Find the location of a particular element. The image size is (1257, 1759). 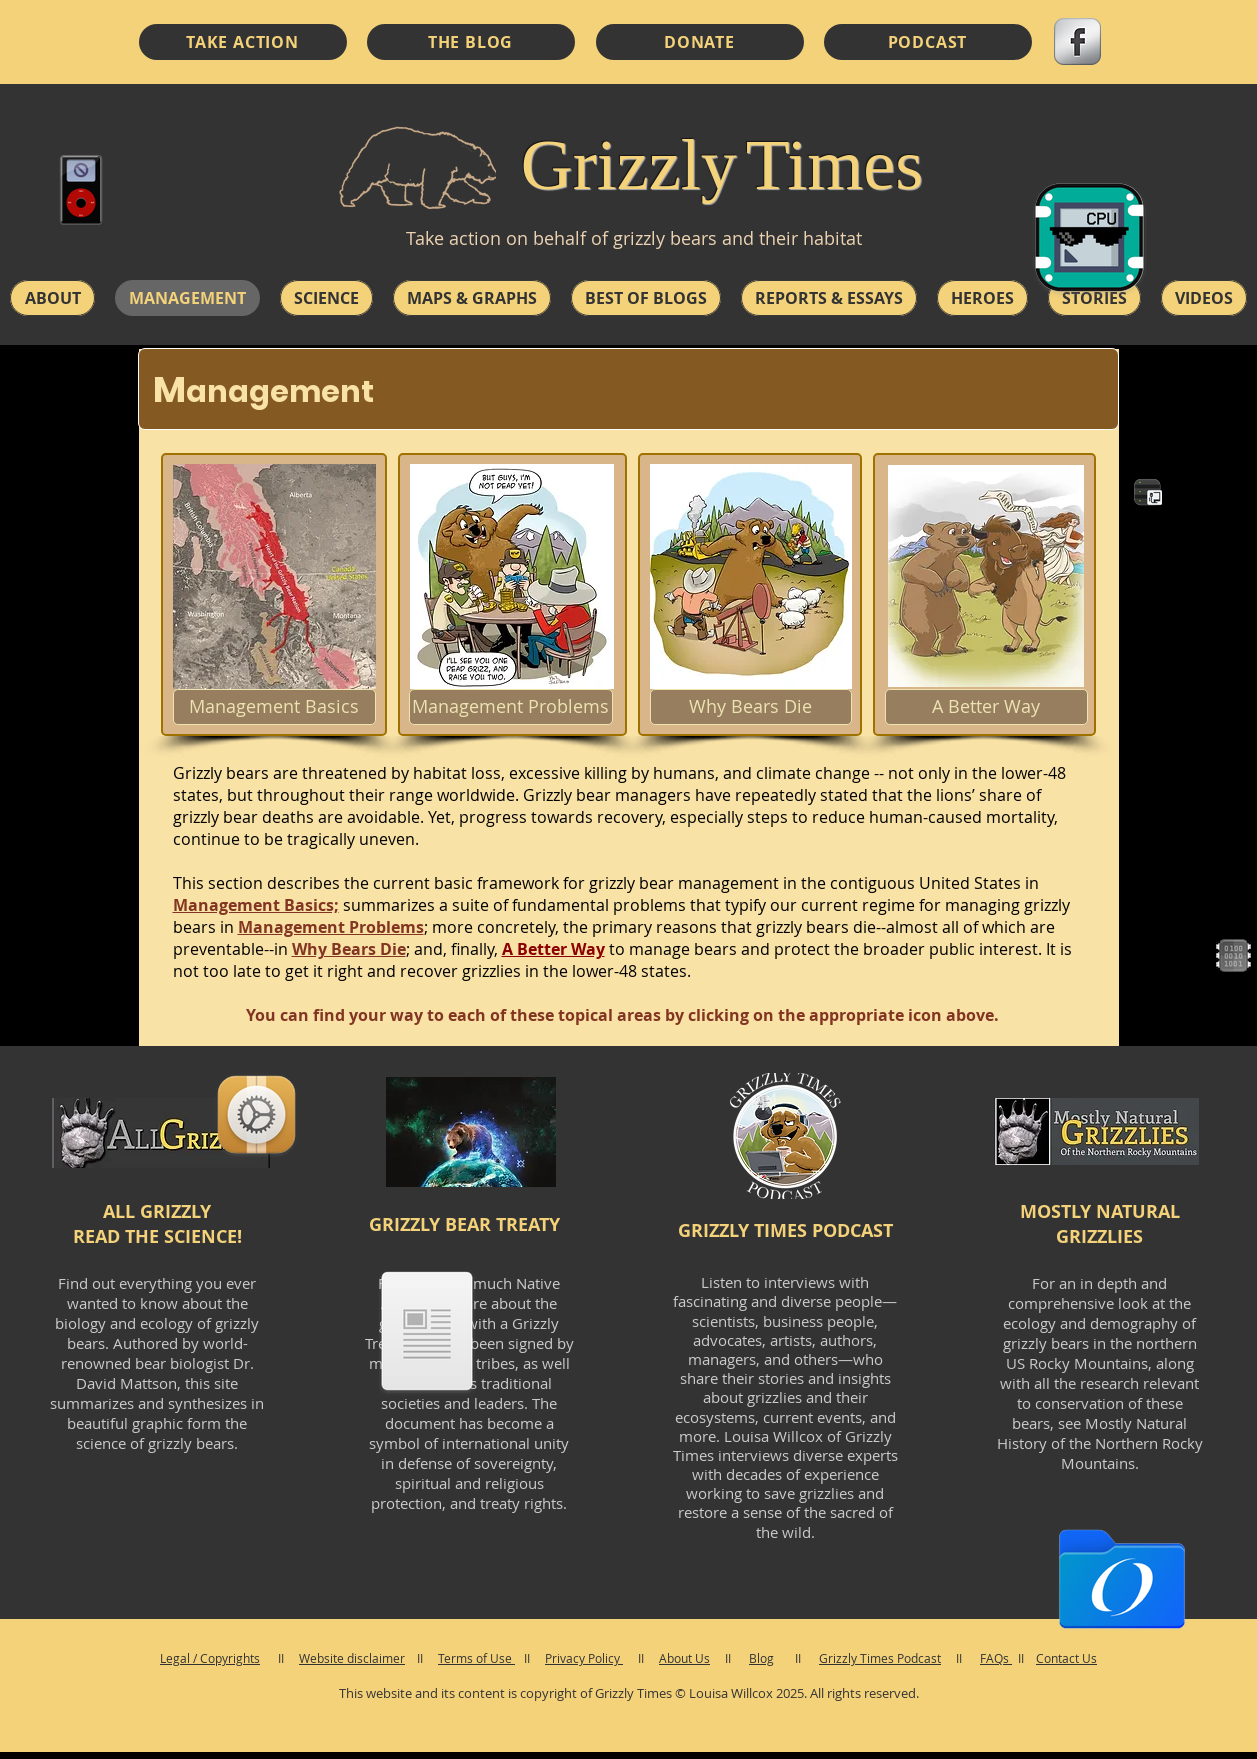

document template file type is located at coordinates (427, 1333).